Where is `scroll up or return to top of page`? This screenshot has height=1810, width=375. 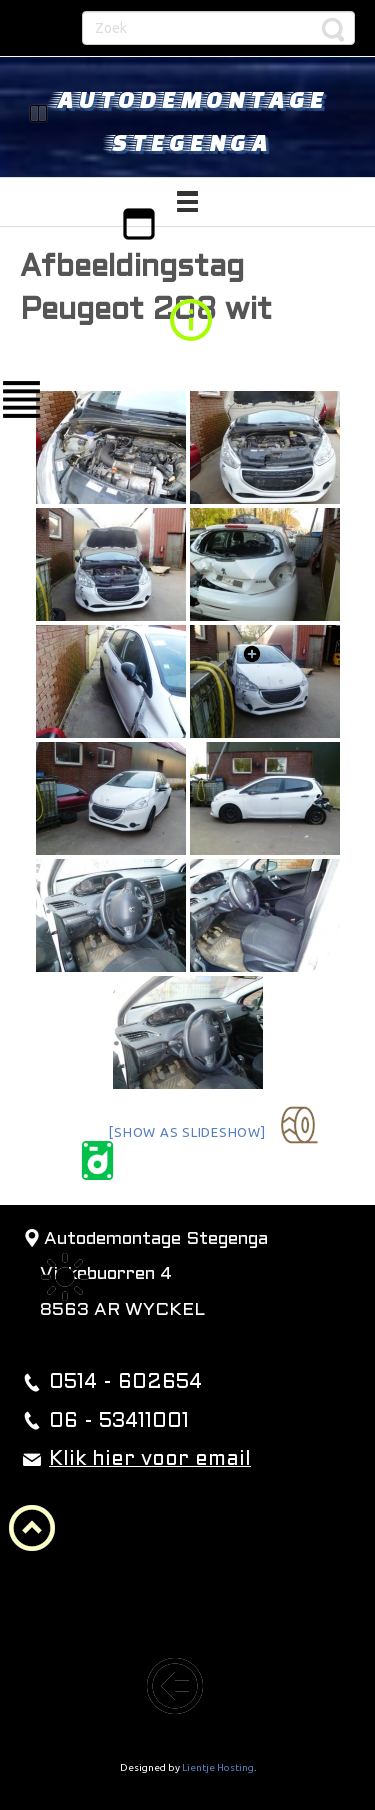
scroll up or return to top of page is located at coordinates (32, 1528).